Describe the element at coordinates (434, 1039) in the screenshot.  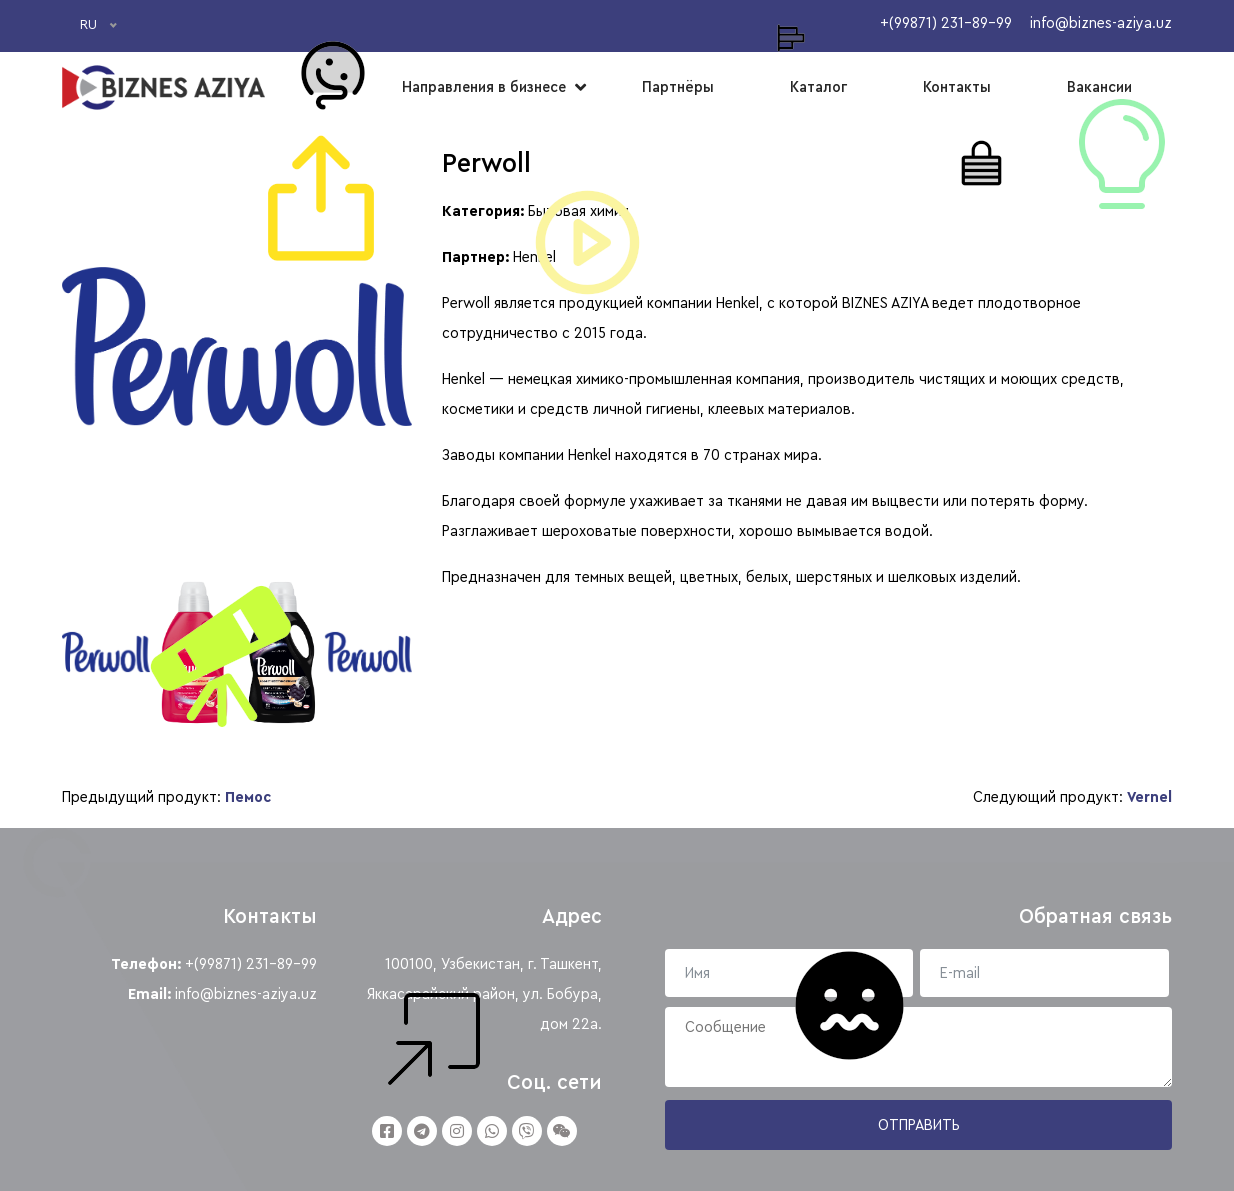
I see `import or bring content into the current view` at that location.